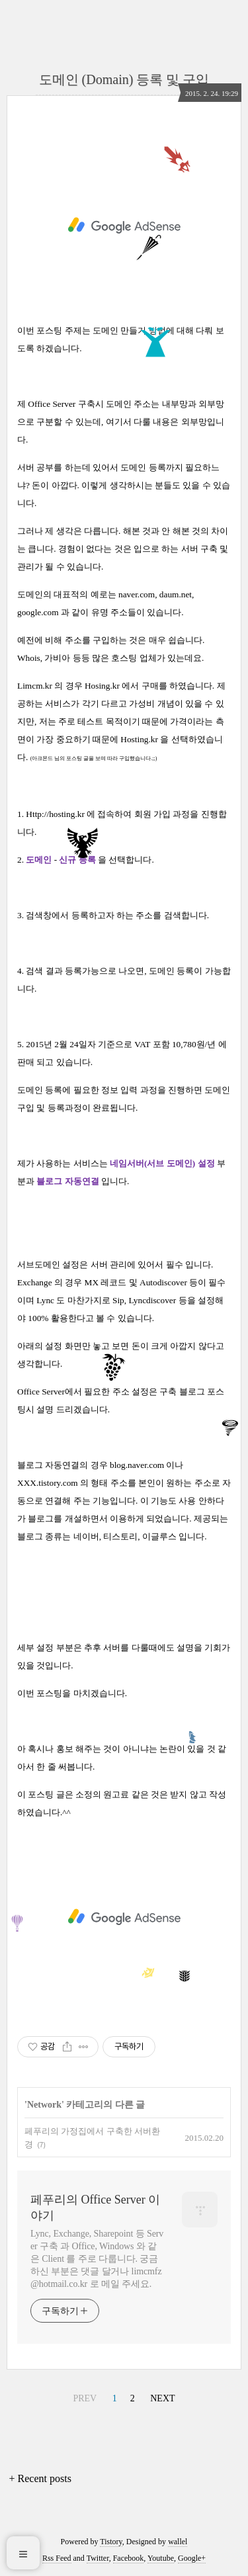 The height and width of the screenshot is (2576, 248). Describe the element at coordinates (82, 842) in the screenshot. I see `represents a guild, clan, or faction emblem` at that location.